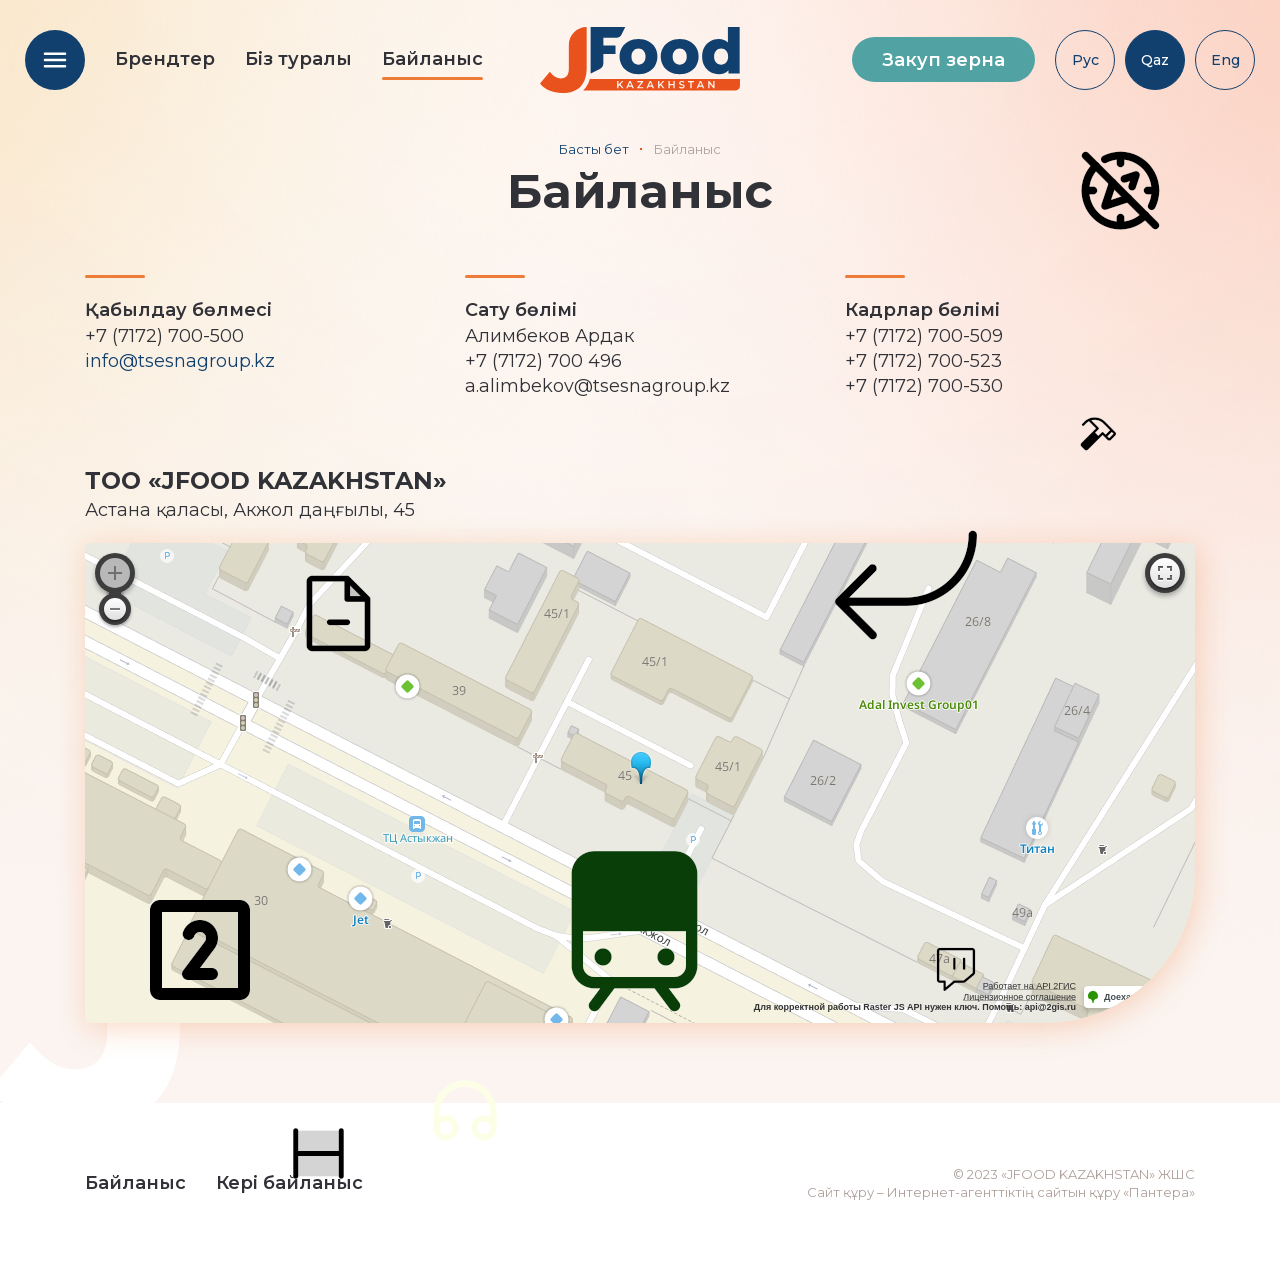 This screenshot has height=1263, width=1280. What do you see at coordinates (634, 925) in the screenshot?
I see `access train schedules or rail services` at bounding box center [634, 925].